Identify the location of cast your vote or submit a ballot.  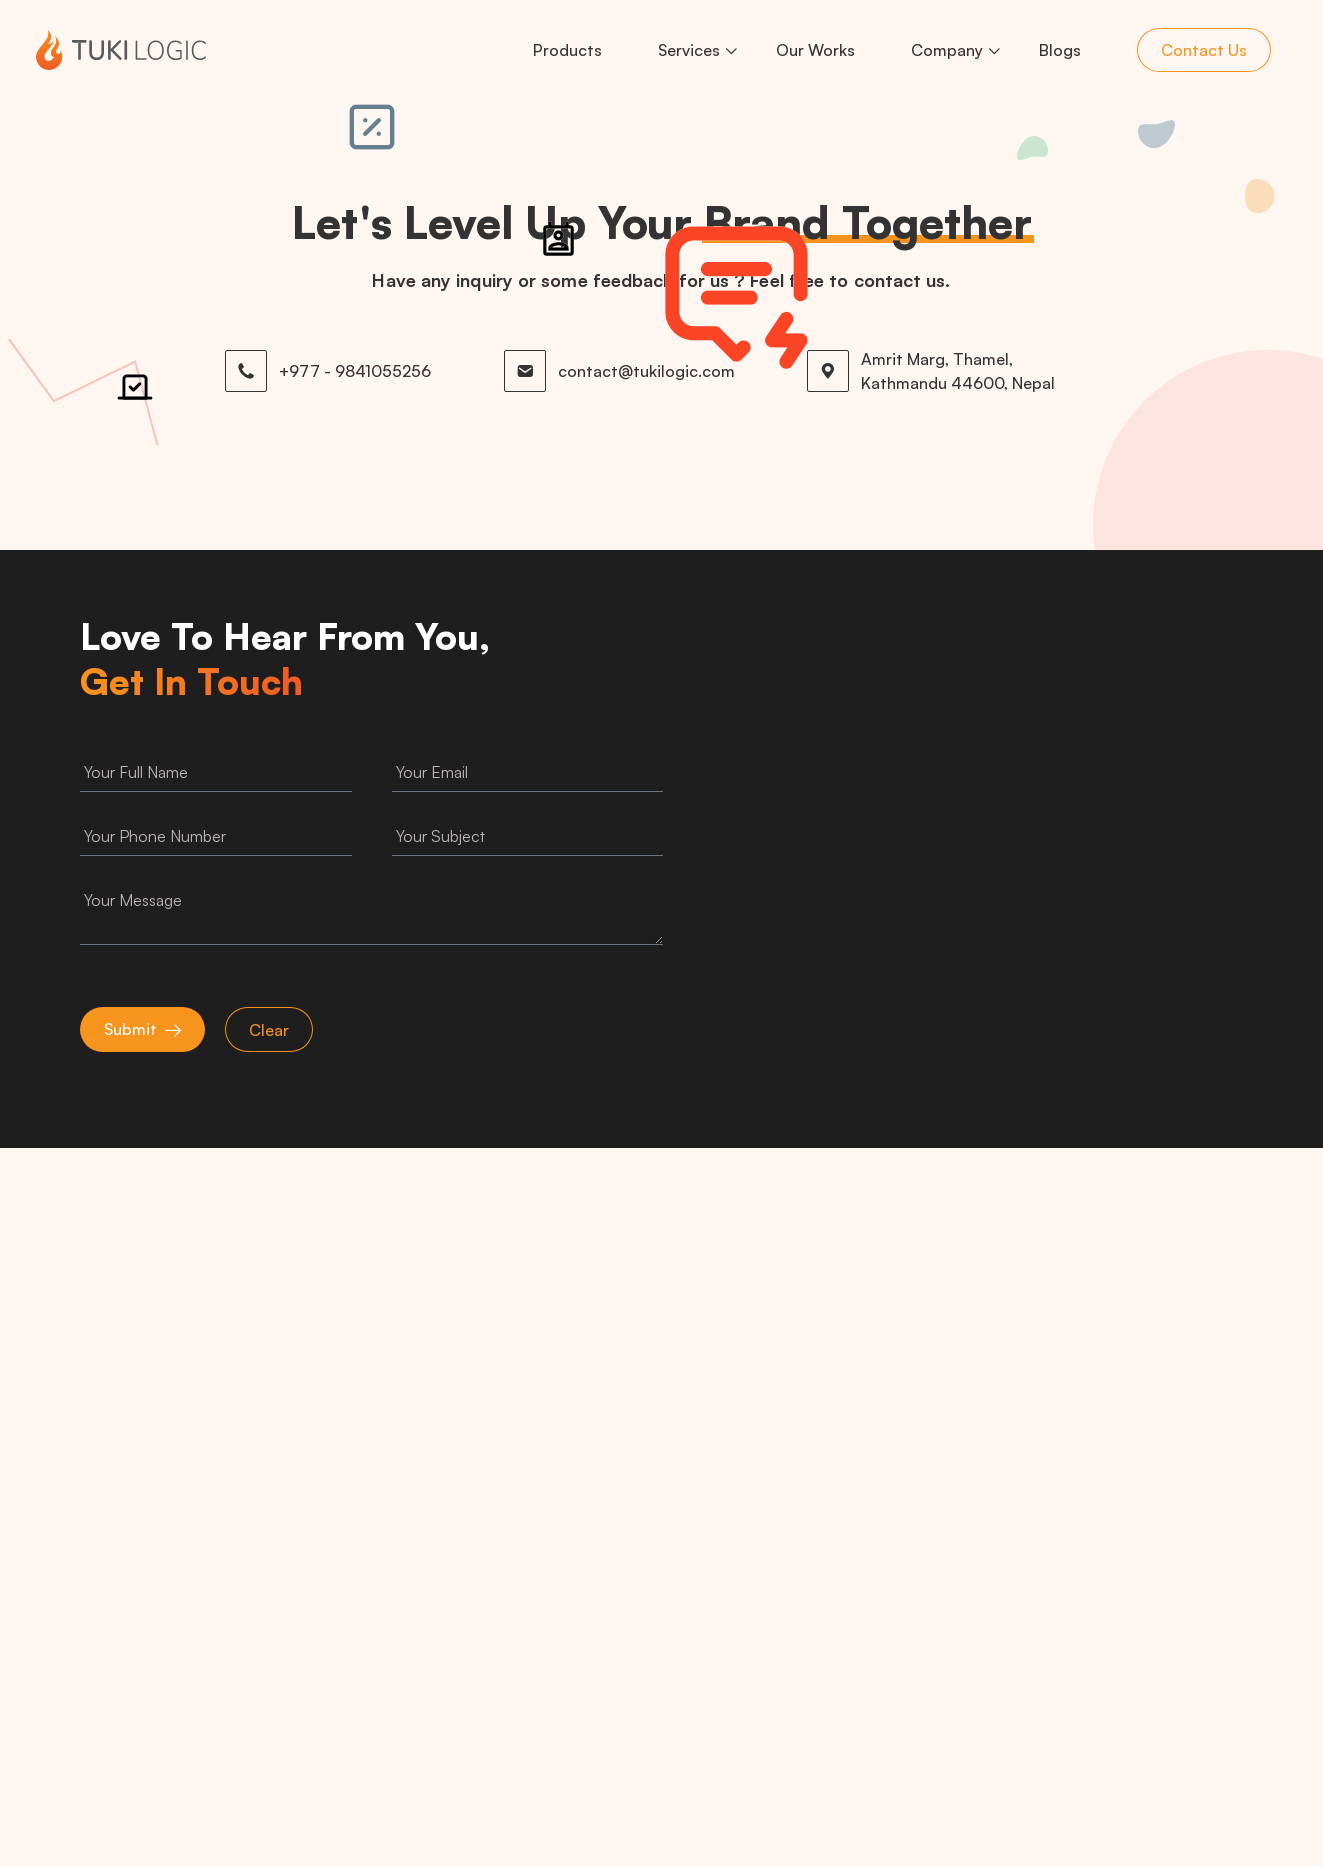
(135, 387).